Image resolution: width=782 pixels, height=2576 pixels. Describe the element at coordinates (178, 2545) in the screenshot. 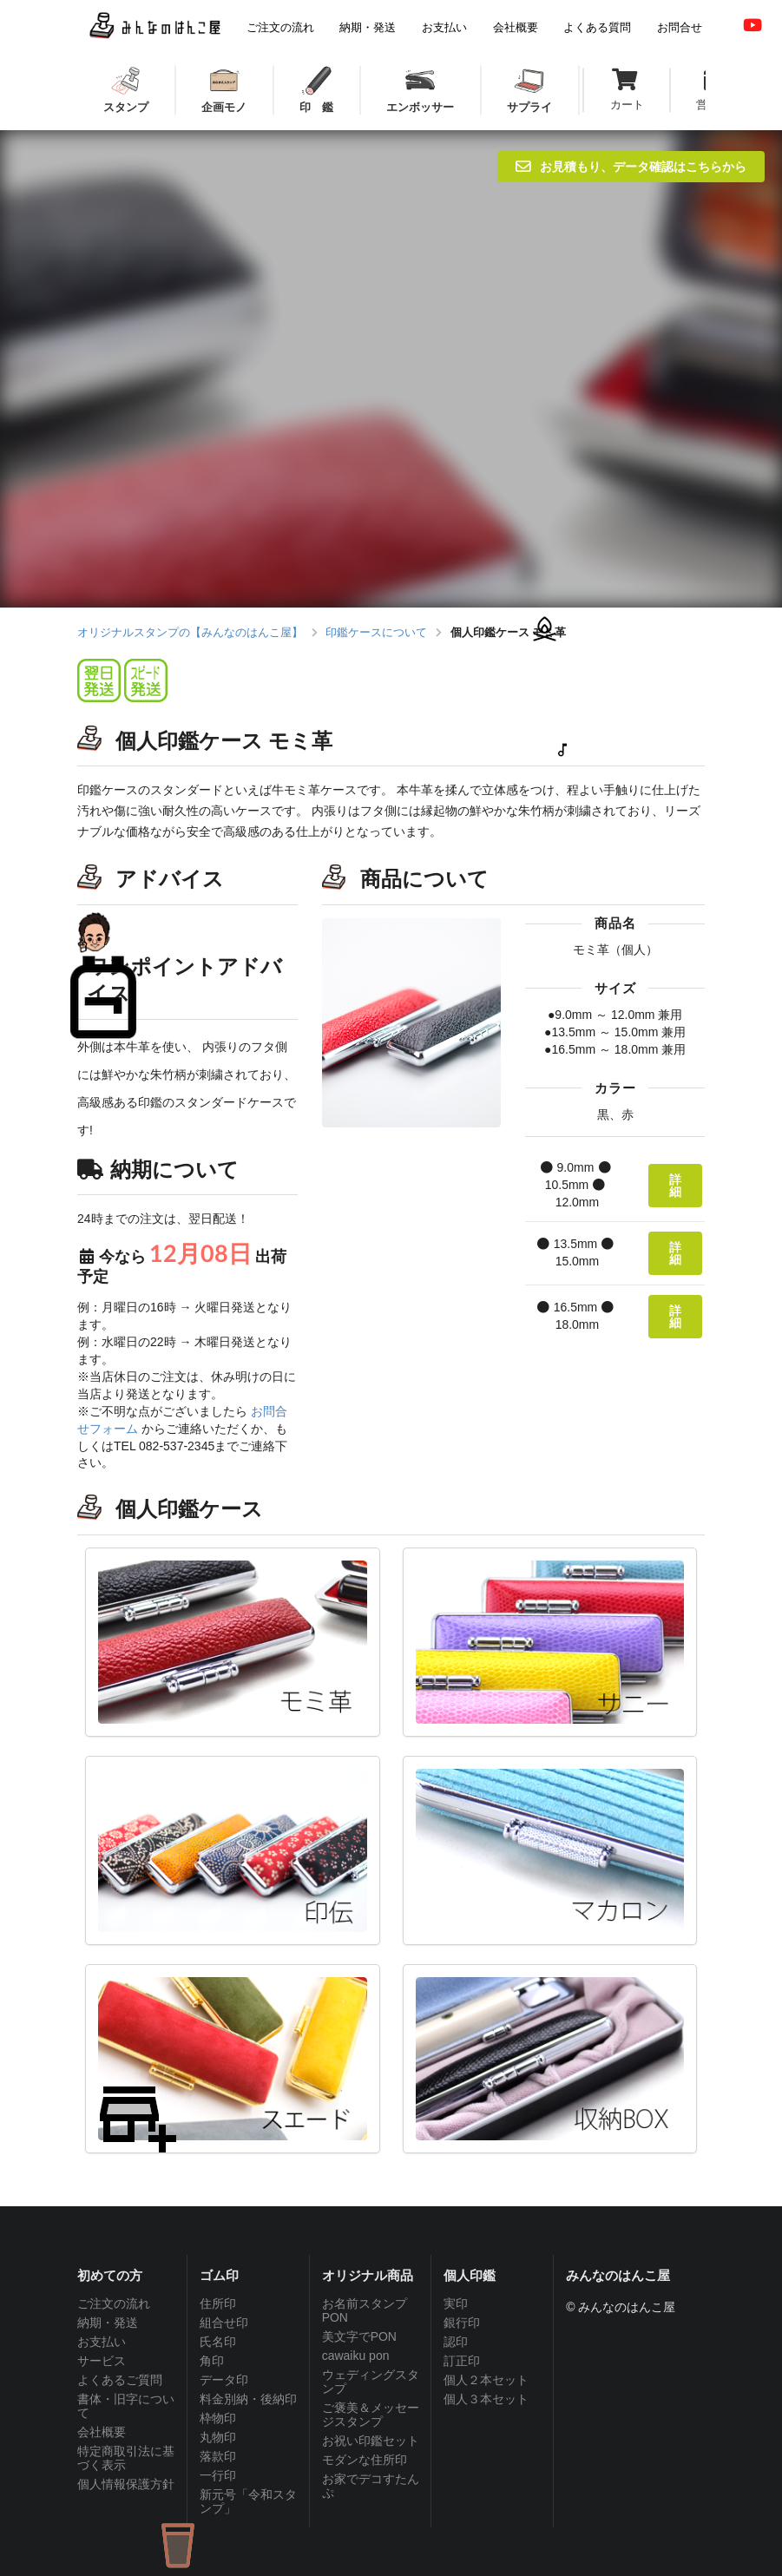

I see `view nearby bars or pubs` at that location.